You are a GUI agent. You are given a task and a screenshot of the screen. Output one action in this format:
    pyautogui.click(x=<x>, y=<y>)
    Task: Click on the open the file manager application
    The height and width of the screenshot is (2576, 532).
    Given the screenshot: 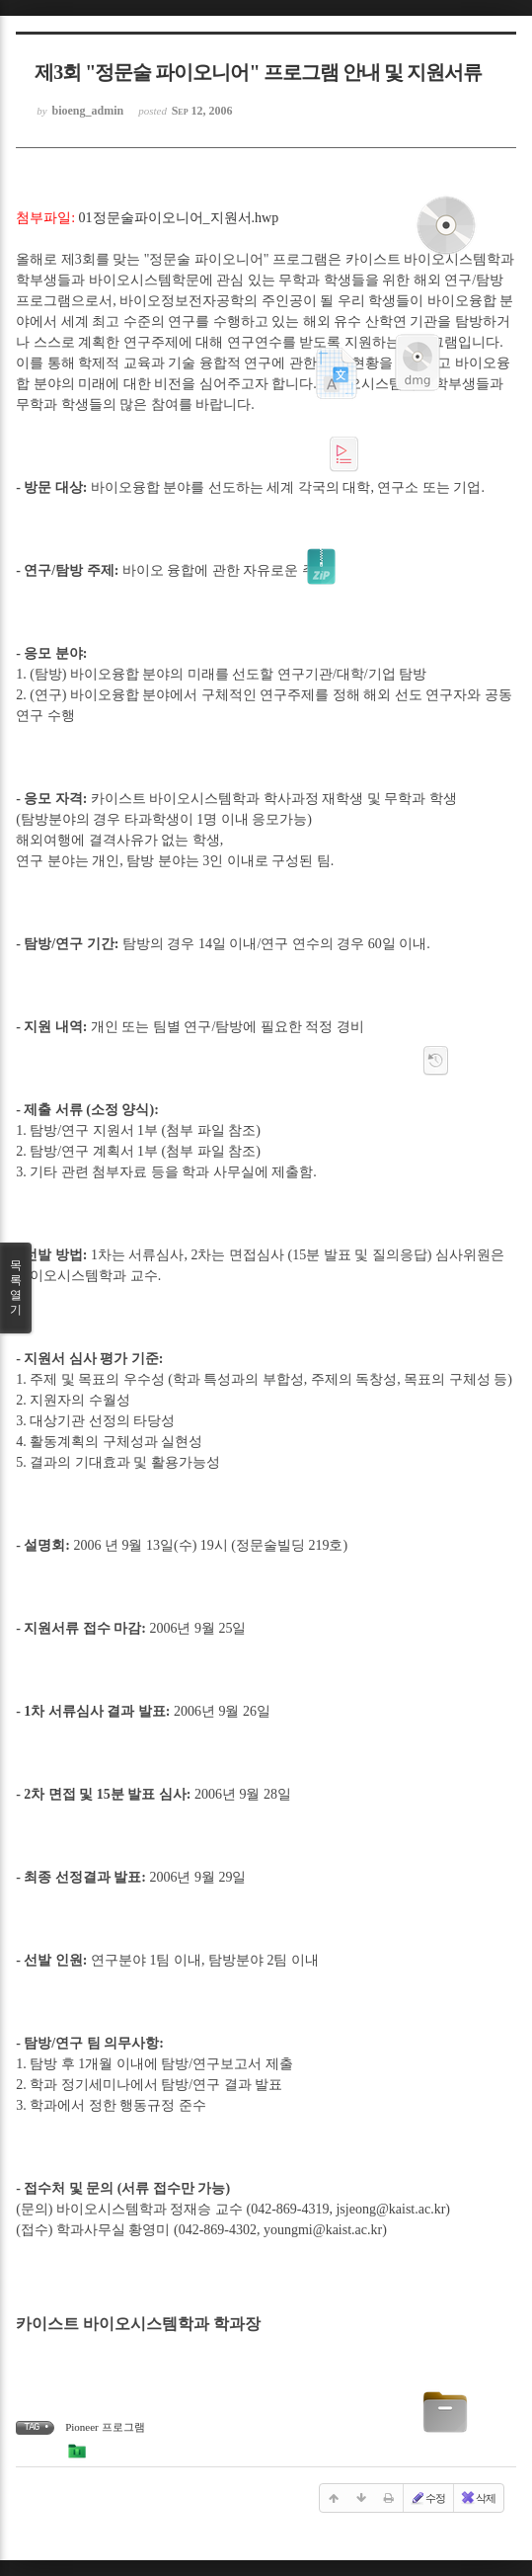 What is the action you would take?
    pyautogui.click(x=445, y=2412)
    